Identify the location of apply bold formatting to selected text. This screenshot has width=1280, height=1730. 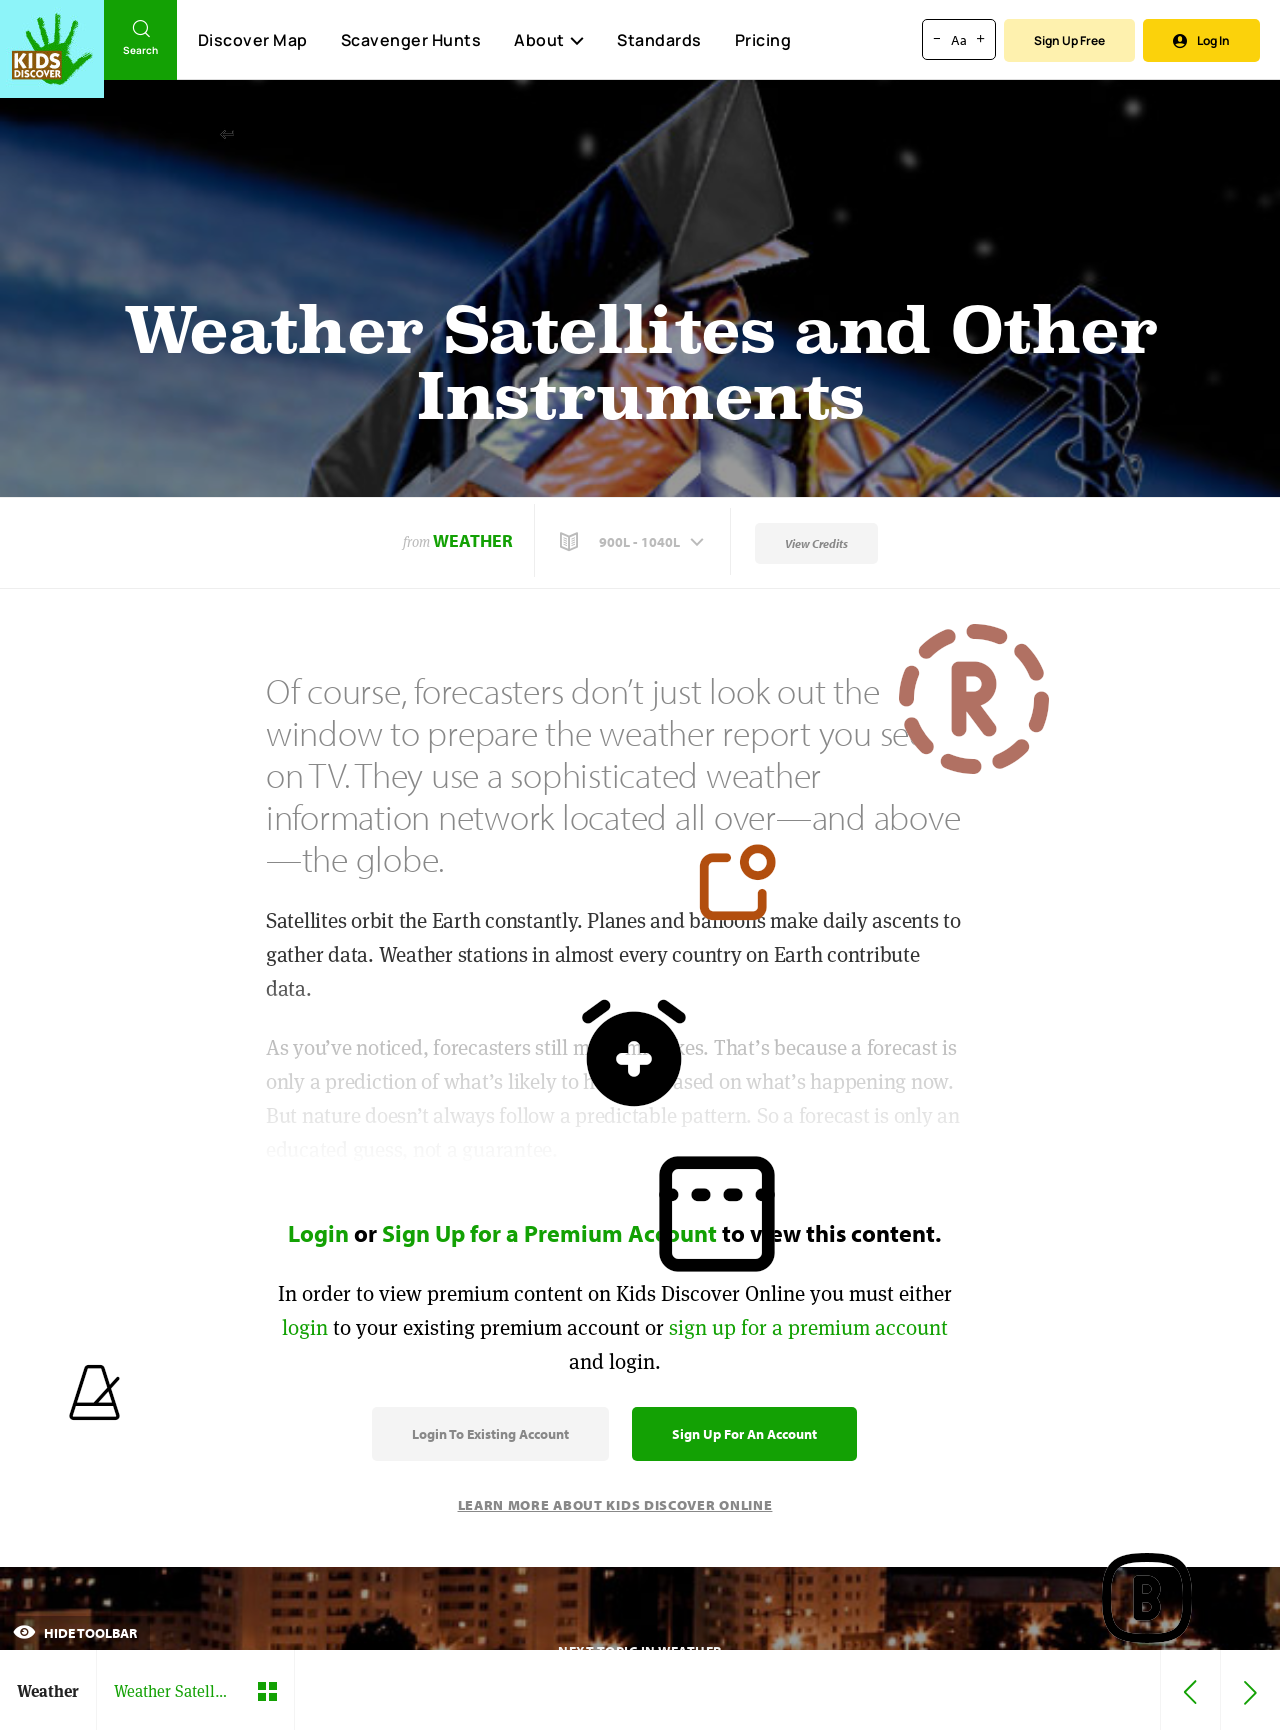
(1147, 1598).